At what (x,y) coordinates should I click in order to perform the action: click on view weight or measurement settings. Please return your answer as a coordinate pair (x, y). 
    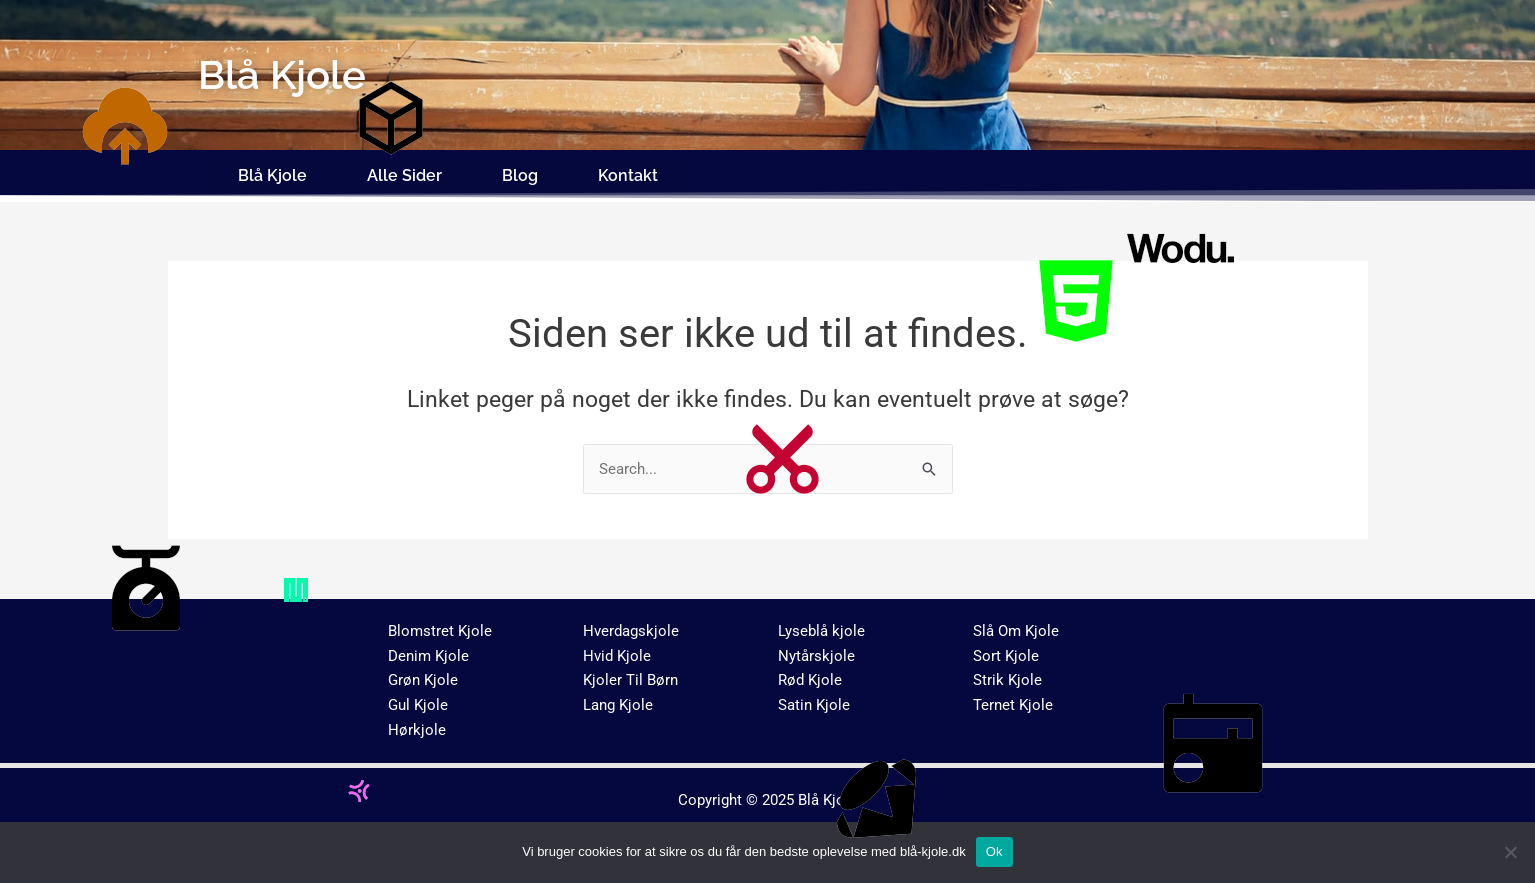
    Looking at the image, I should click on (146, 588).